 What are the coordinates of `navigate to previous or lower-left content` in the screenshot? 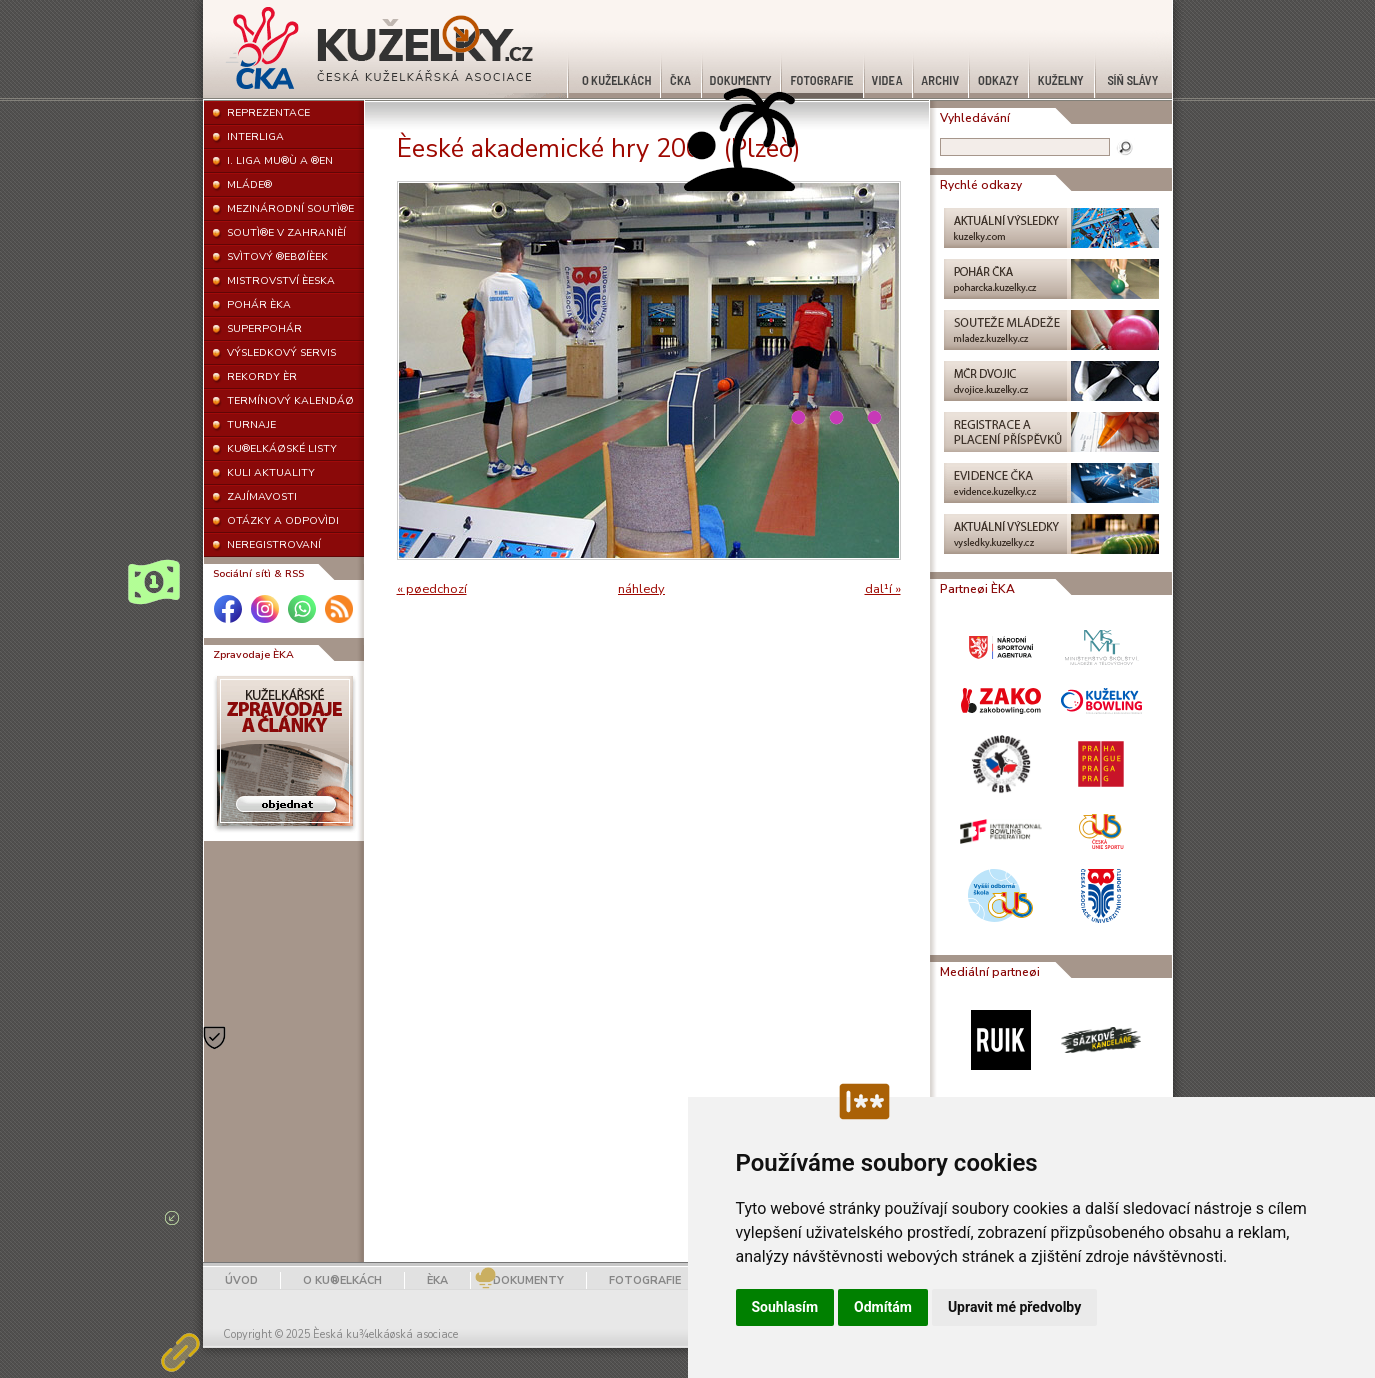 It's located at (172, 1218).